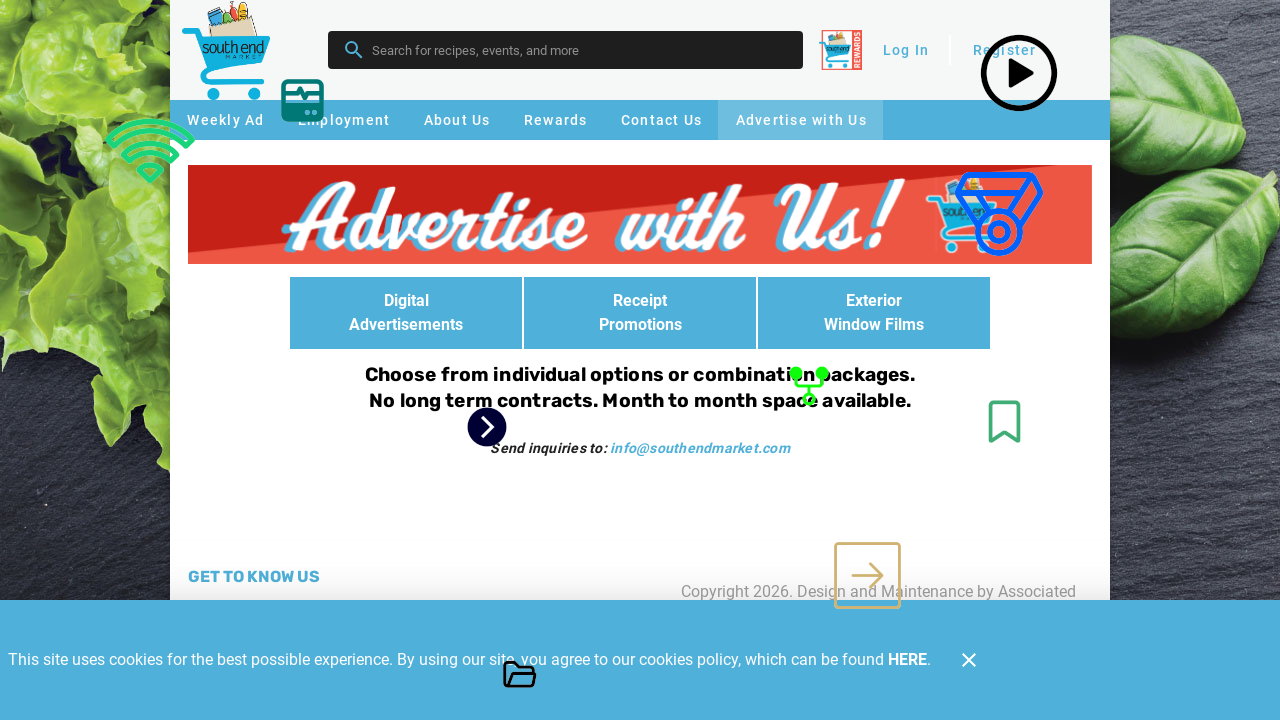 Image resolution: width=1280 pixels, height=720 pixels. I want to click on save this item for later, so click(1004, 421).